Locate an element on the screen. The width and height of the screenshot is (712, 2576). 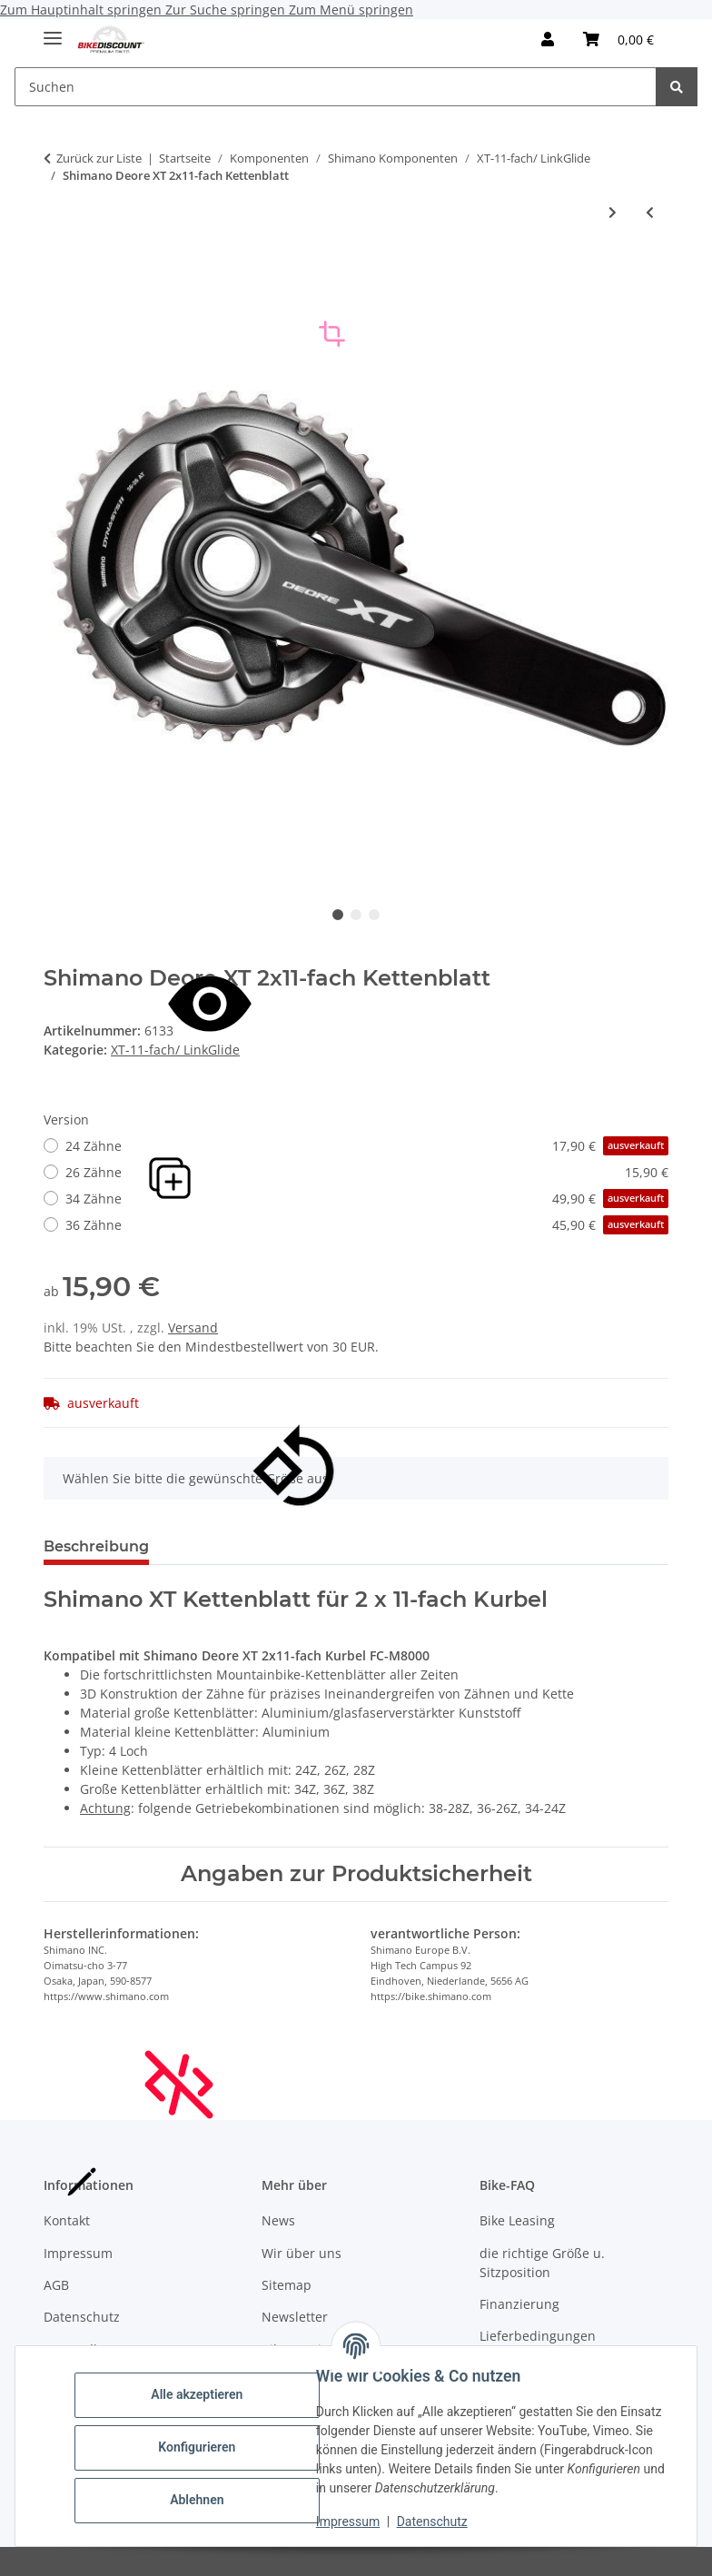
edit content or text is located at coordinates (82, 2182).